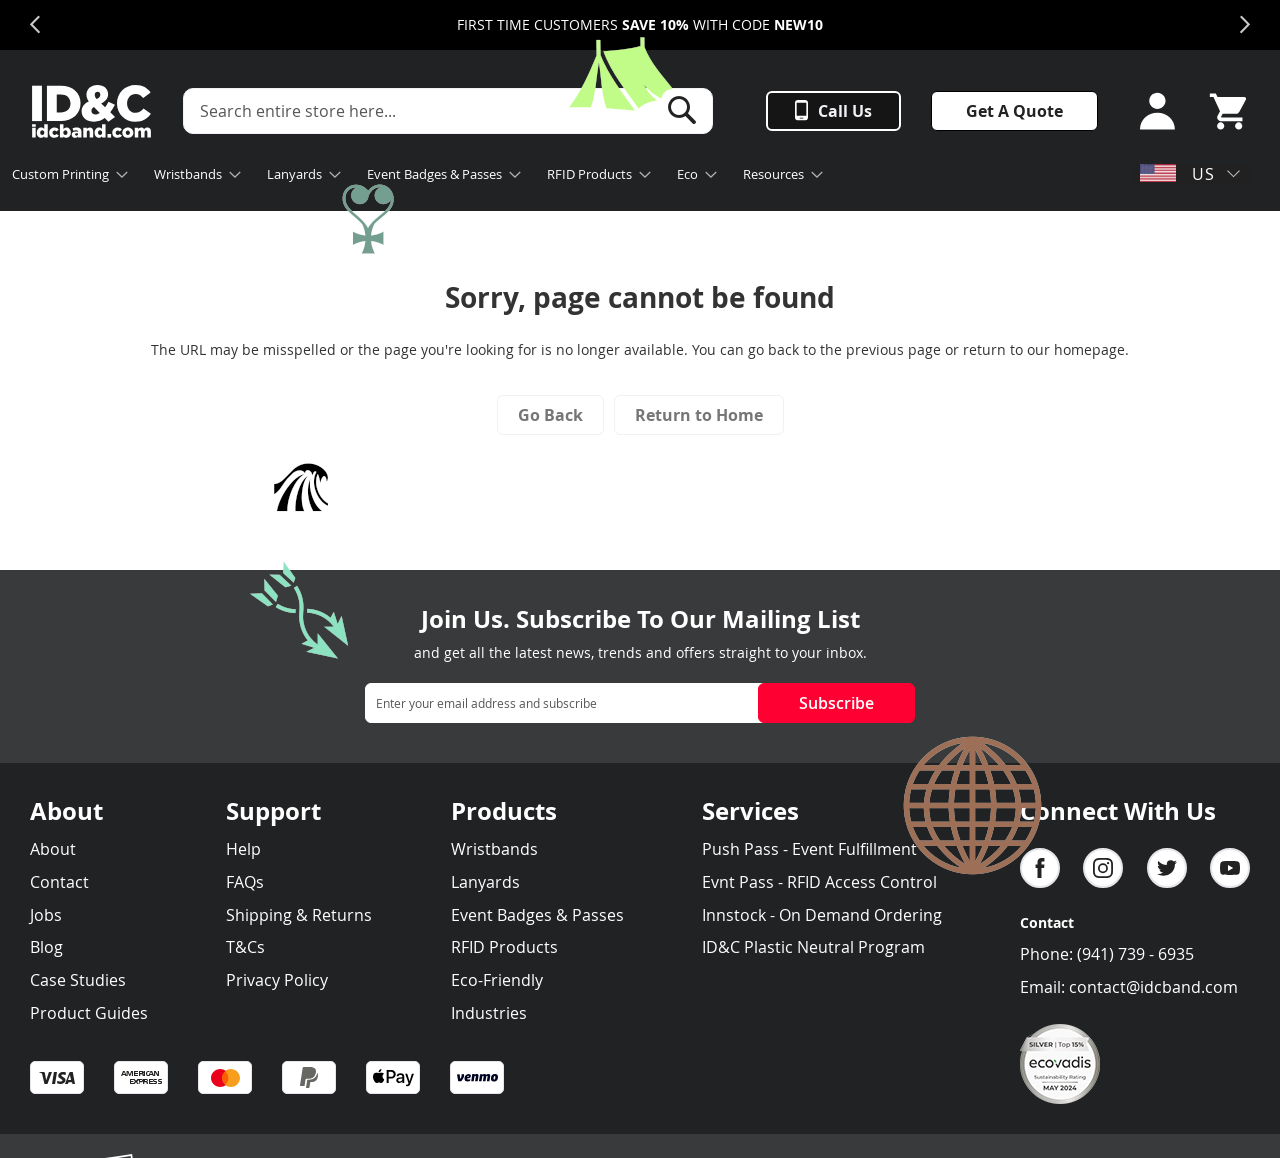 Image resolution: width=1280 pixels, height=1158 pixels. Describe the element at coordinates (368, 218) in the screenshot. I see `select a holy or religious faction in a game` at that location.